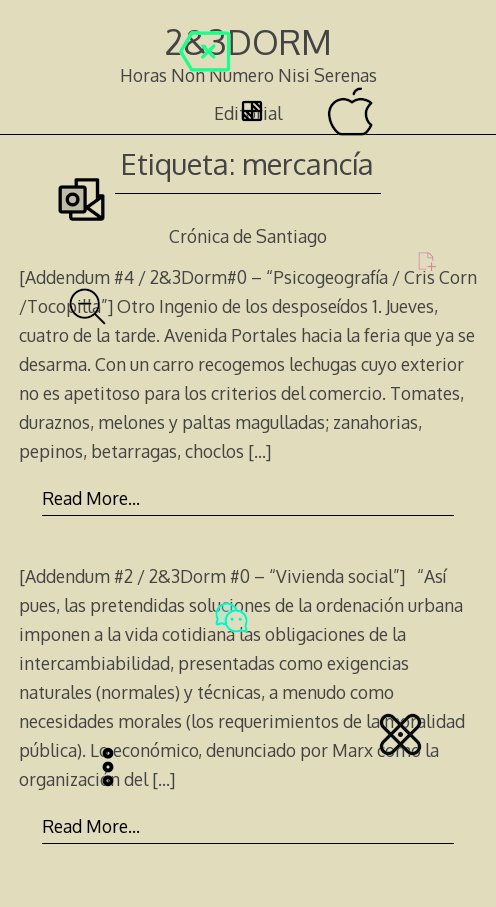 Image resolution: width=496 pixels, height=907 pixels. What do you see at coordinates (252, 111) in the screenshot?
I see `toggle transparency grid view` at bounding box center [252, 111].